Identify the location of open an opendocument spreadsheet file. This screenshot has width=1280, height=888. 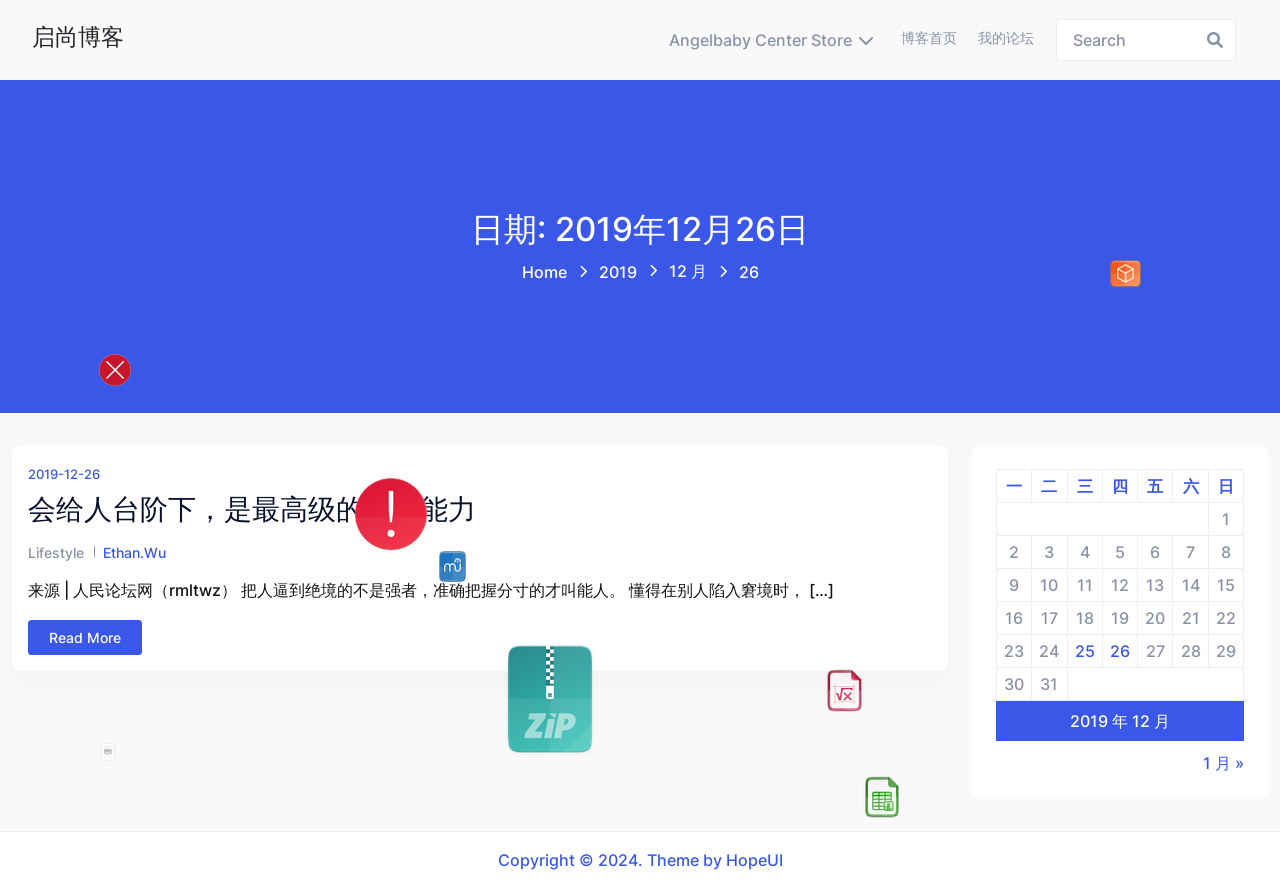
(882, 797).